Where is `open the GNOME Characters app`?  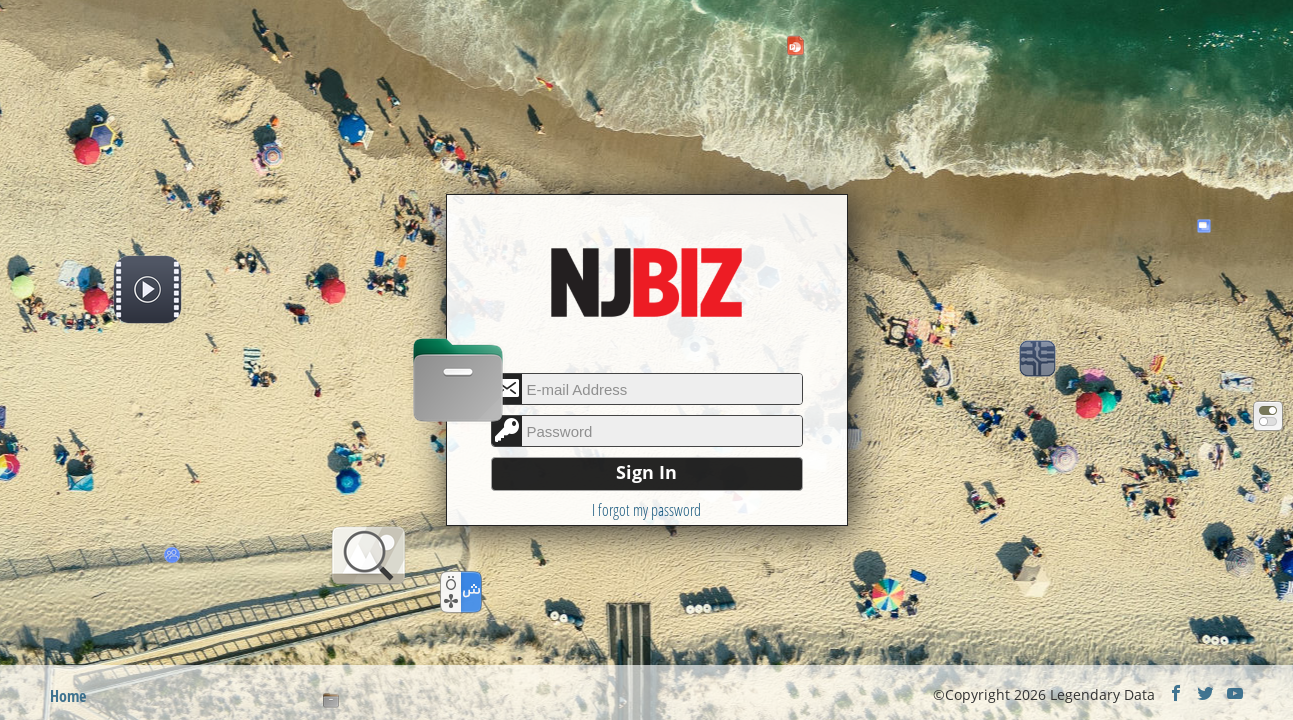
open the GNOME Characters app is located at coordinates (461, 592).